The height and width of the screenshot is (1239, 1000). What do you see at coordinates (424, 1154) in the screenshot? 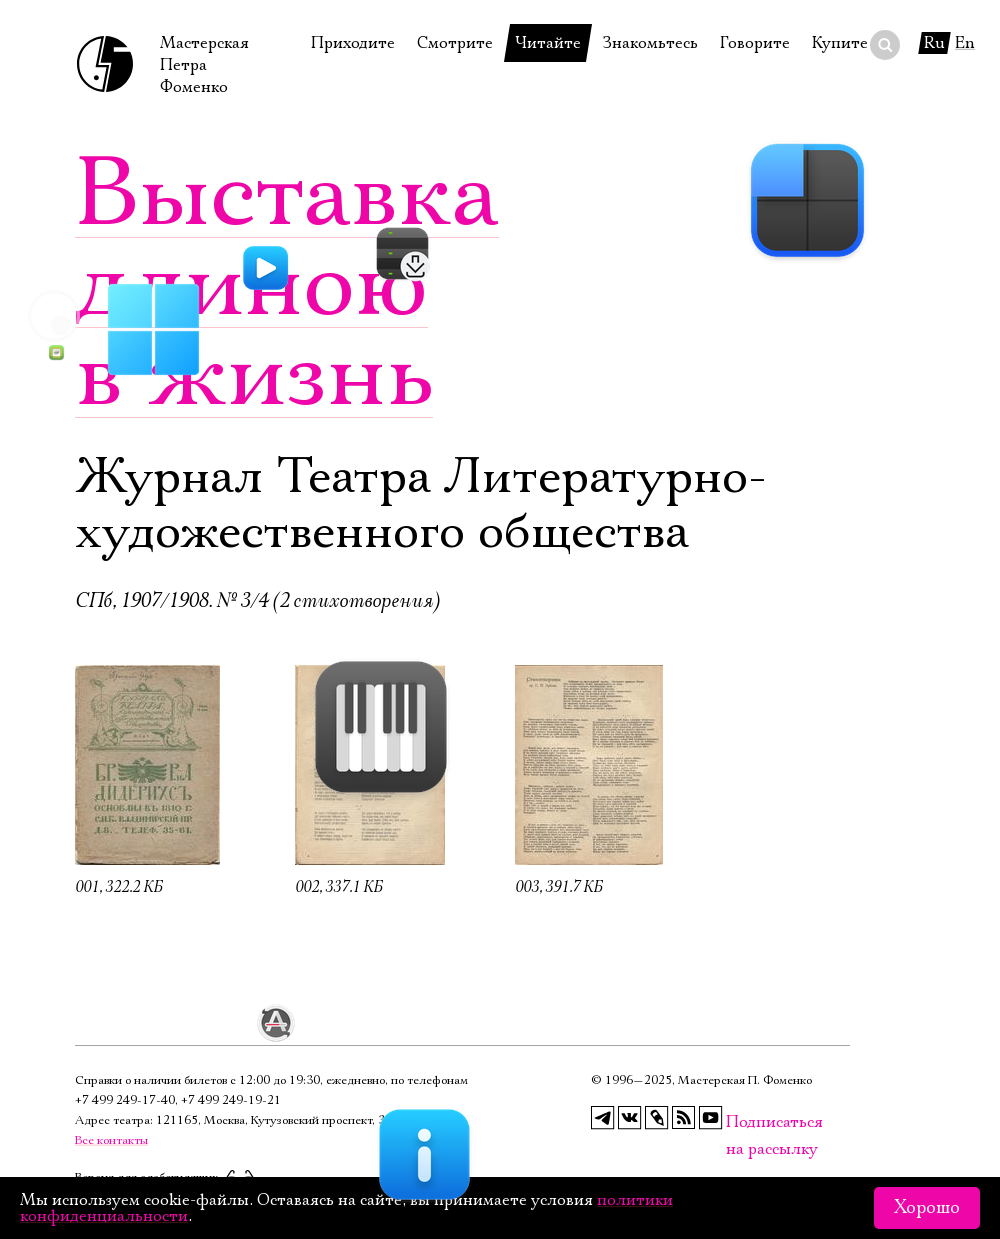
I see `view user profile information` at bounding box center [424, 1154].